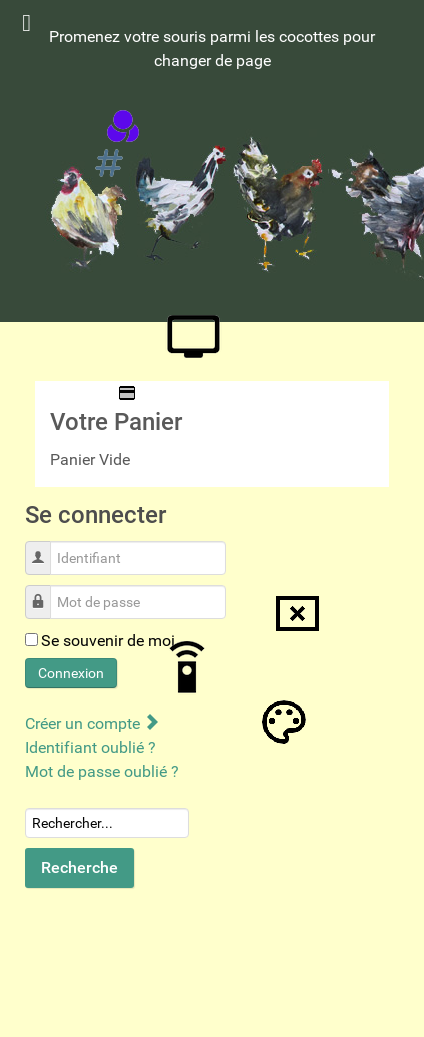 This screenshot has height=1037, width=424. What do you see at coordinates (297, 613) in the screenshot?
I see `cancel or close a presentation` at bounding box center [297, 613].